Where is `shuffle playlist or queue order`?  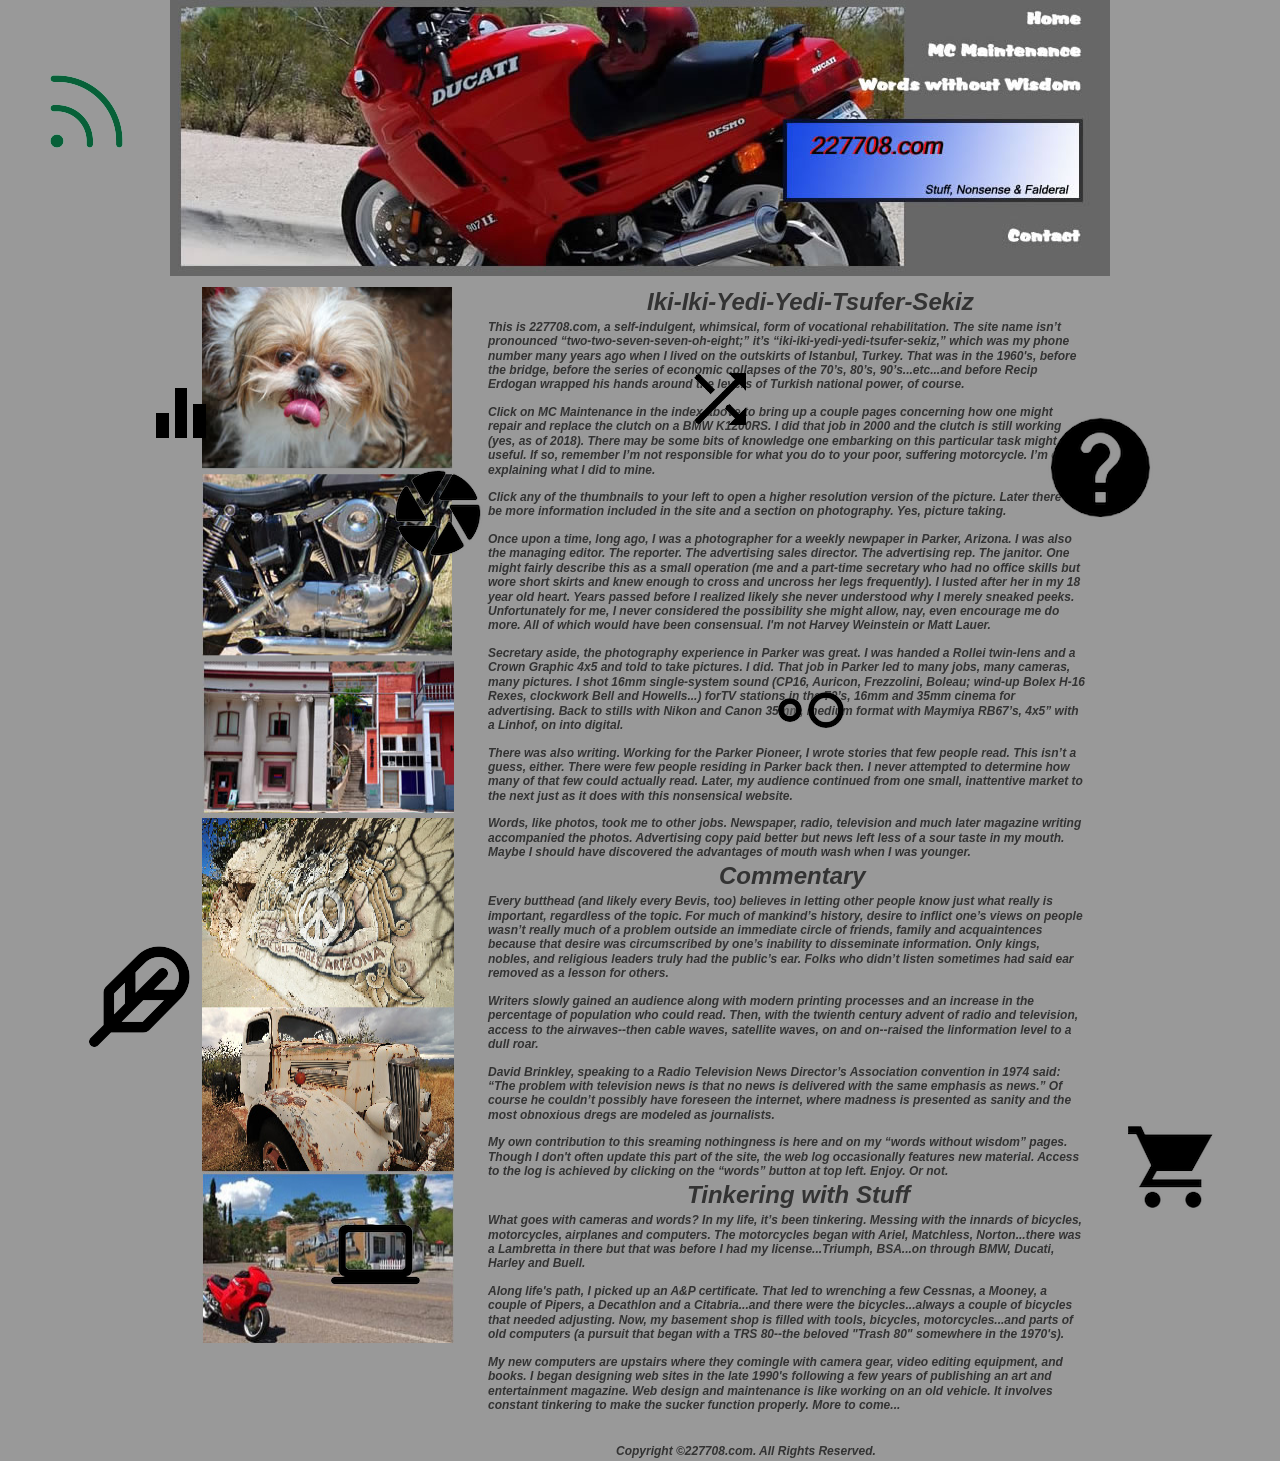 shuffle playlist or queue order is located at coordinates (720, 399).